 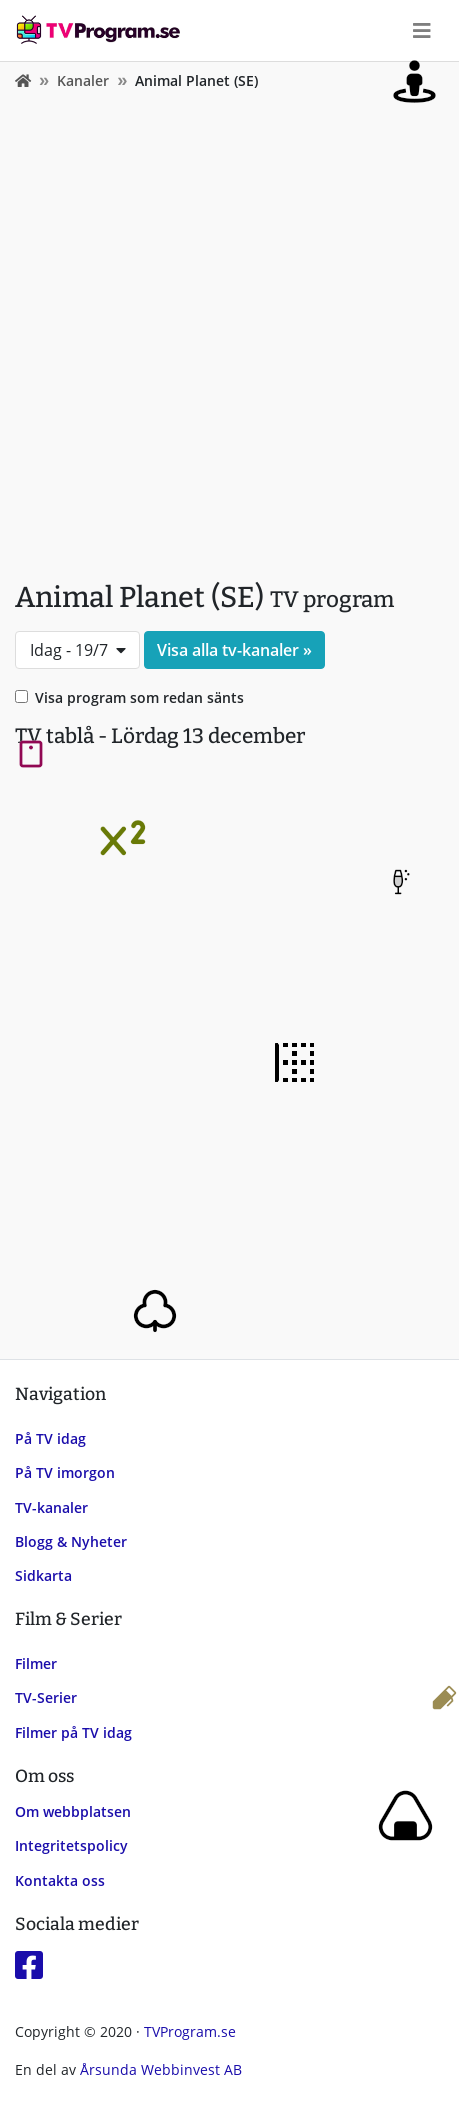 I want to click on access street view mode, so click(x=414, y=81).